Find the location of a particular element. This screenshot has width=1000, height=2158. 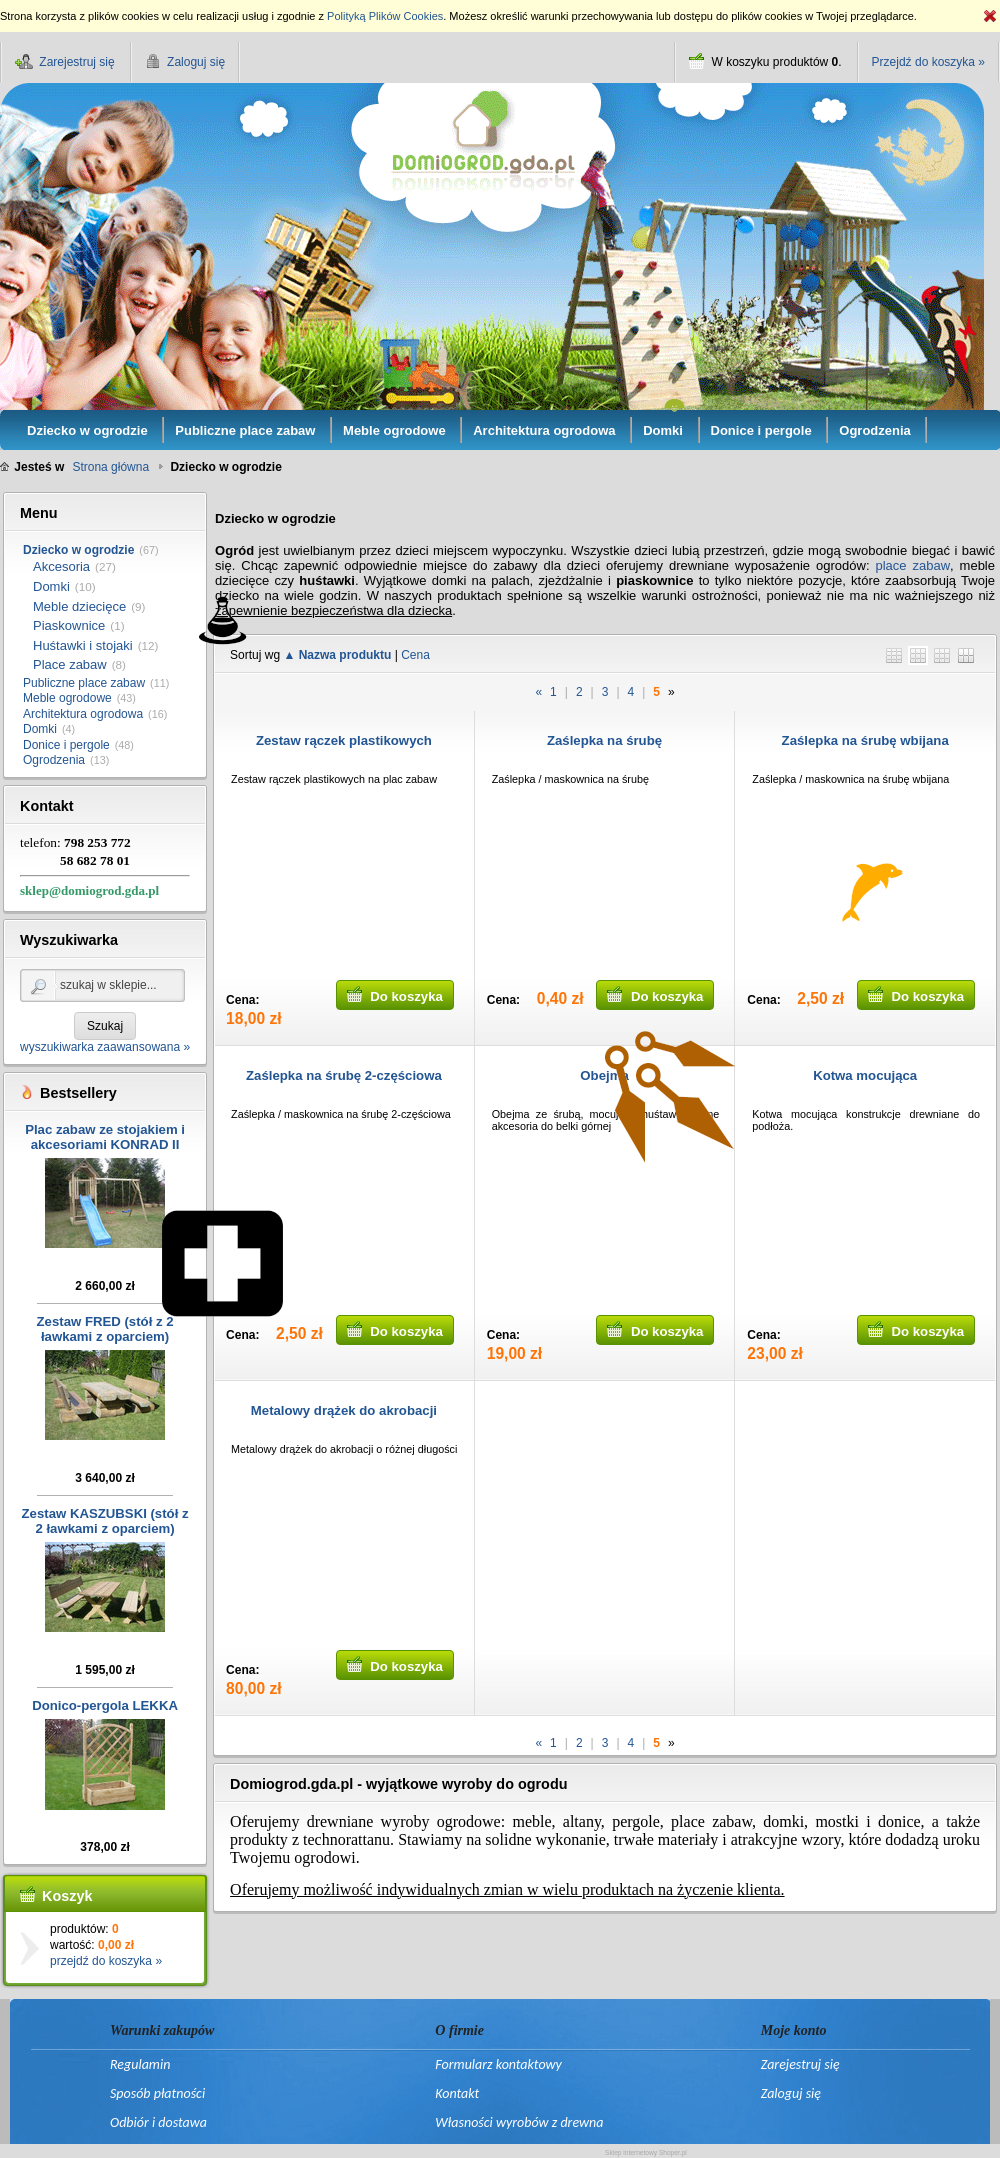

select knight or armored character class is located at coordinates (674, 405).